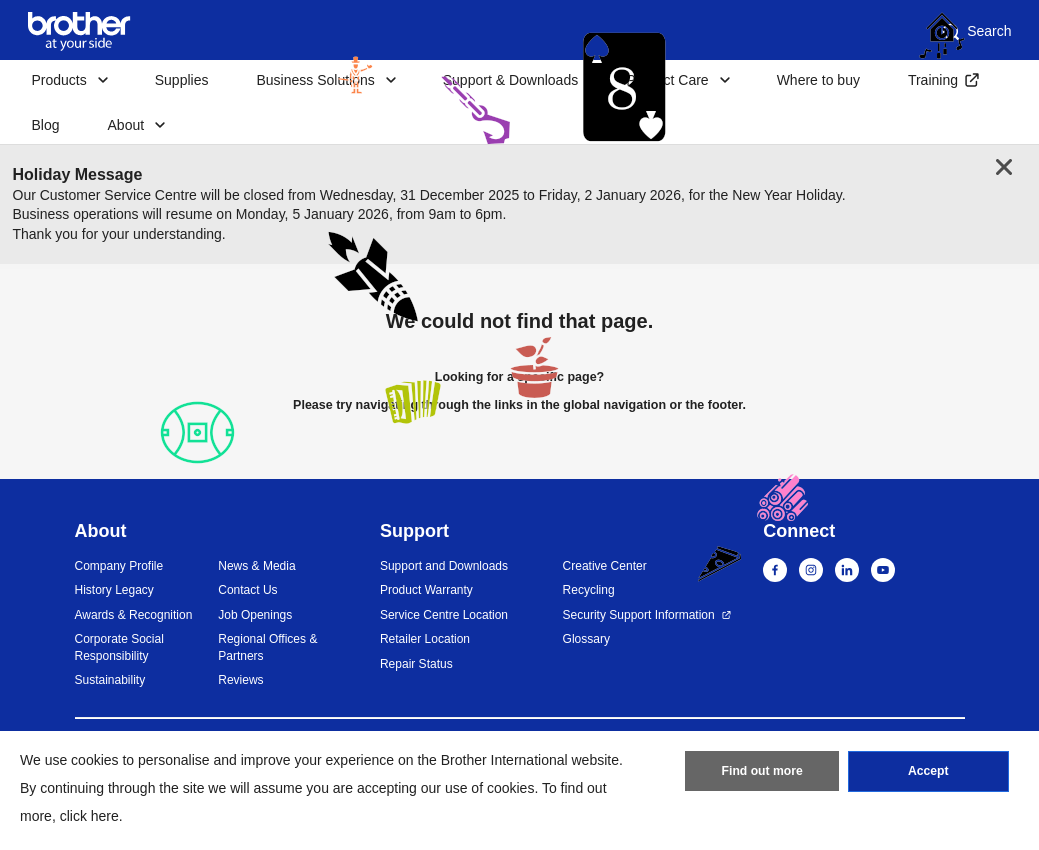  Describe the element at coordinates (534, 367) in the screenshot. I see `start a new project or initiative` at that location.